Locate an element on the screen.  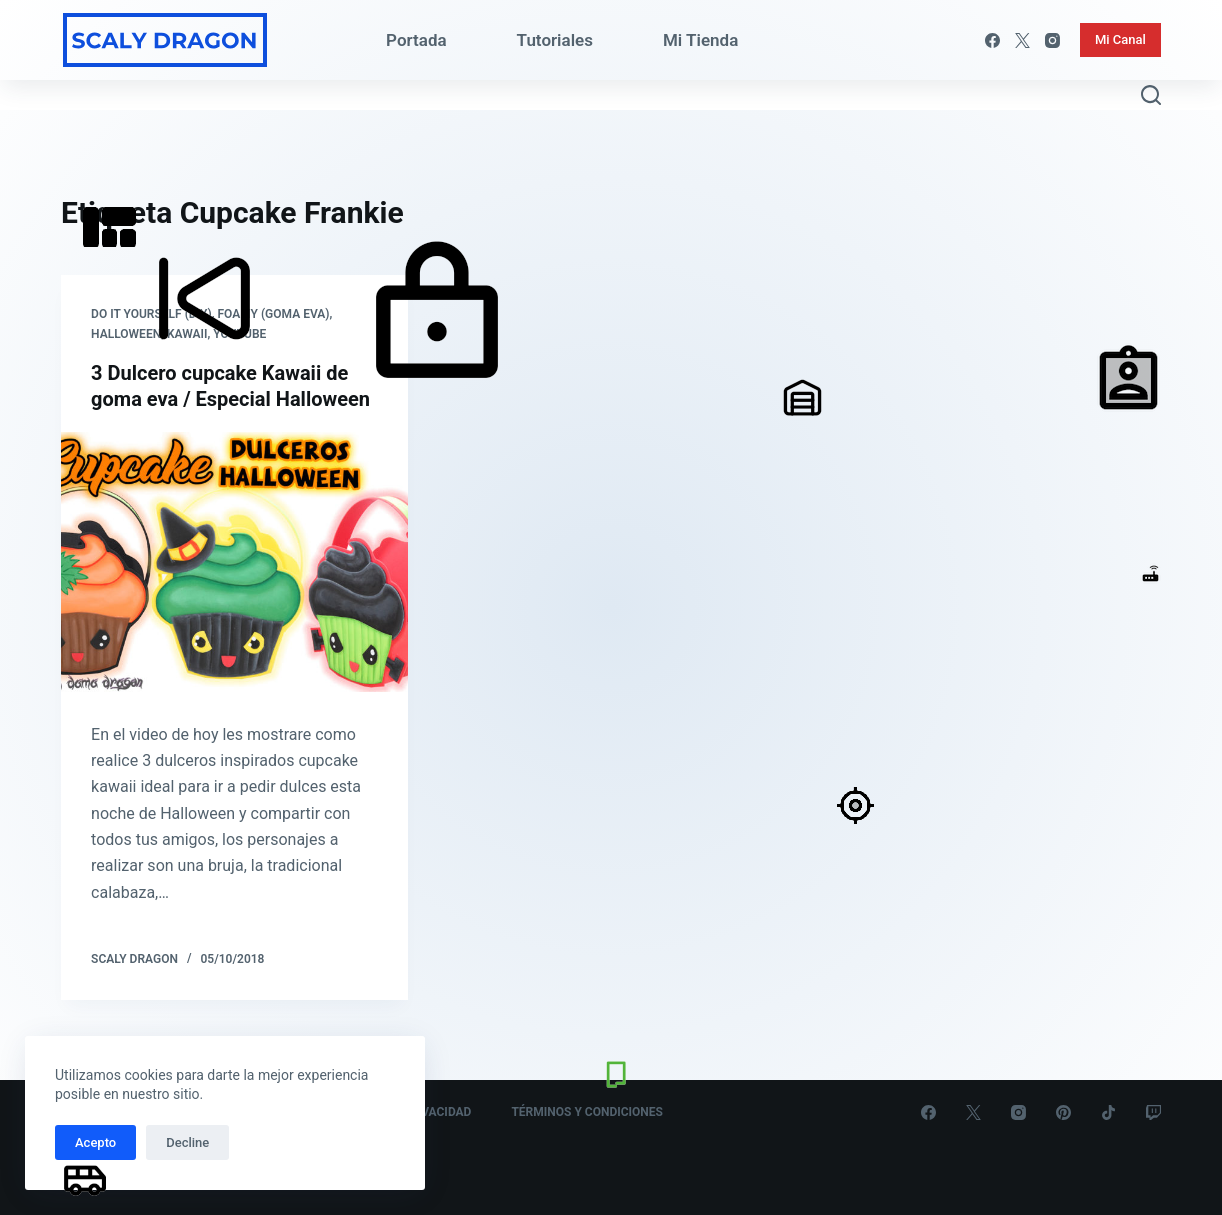
access router or network settings is located at coordinates (1150, 573).